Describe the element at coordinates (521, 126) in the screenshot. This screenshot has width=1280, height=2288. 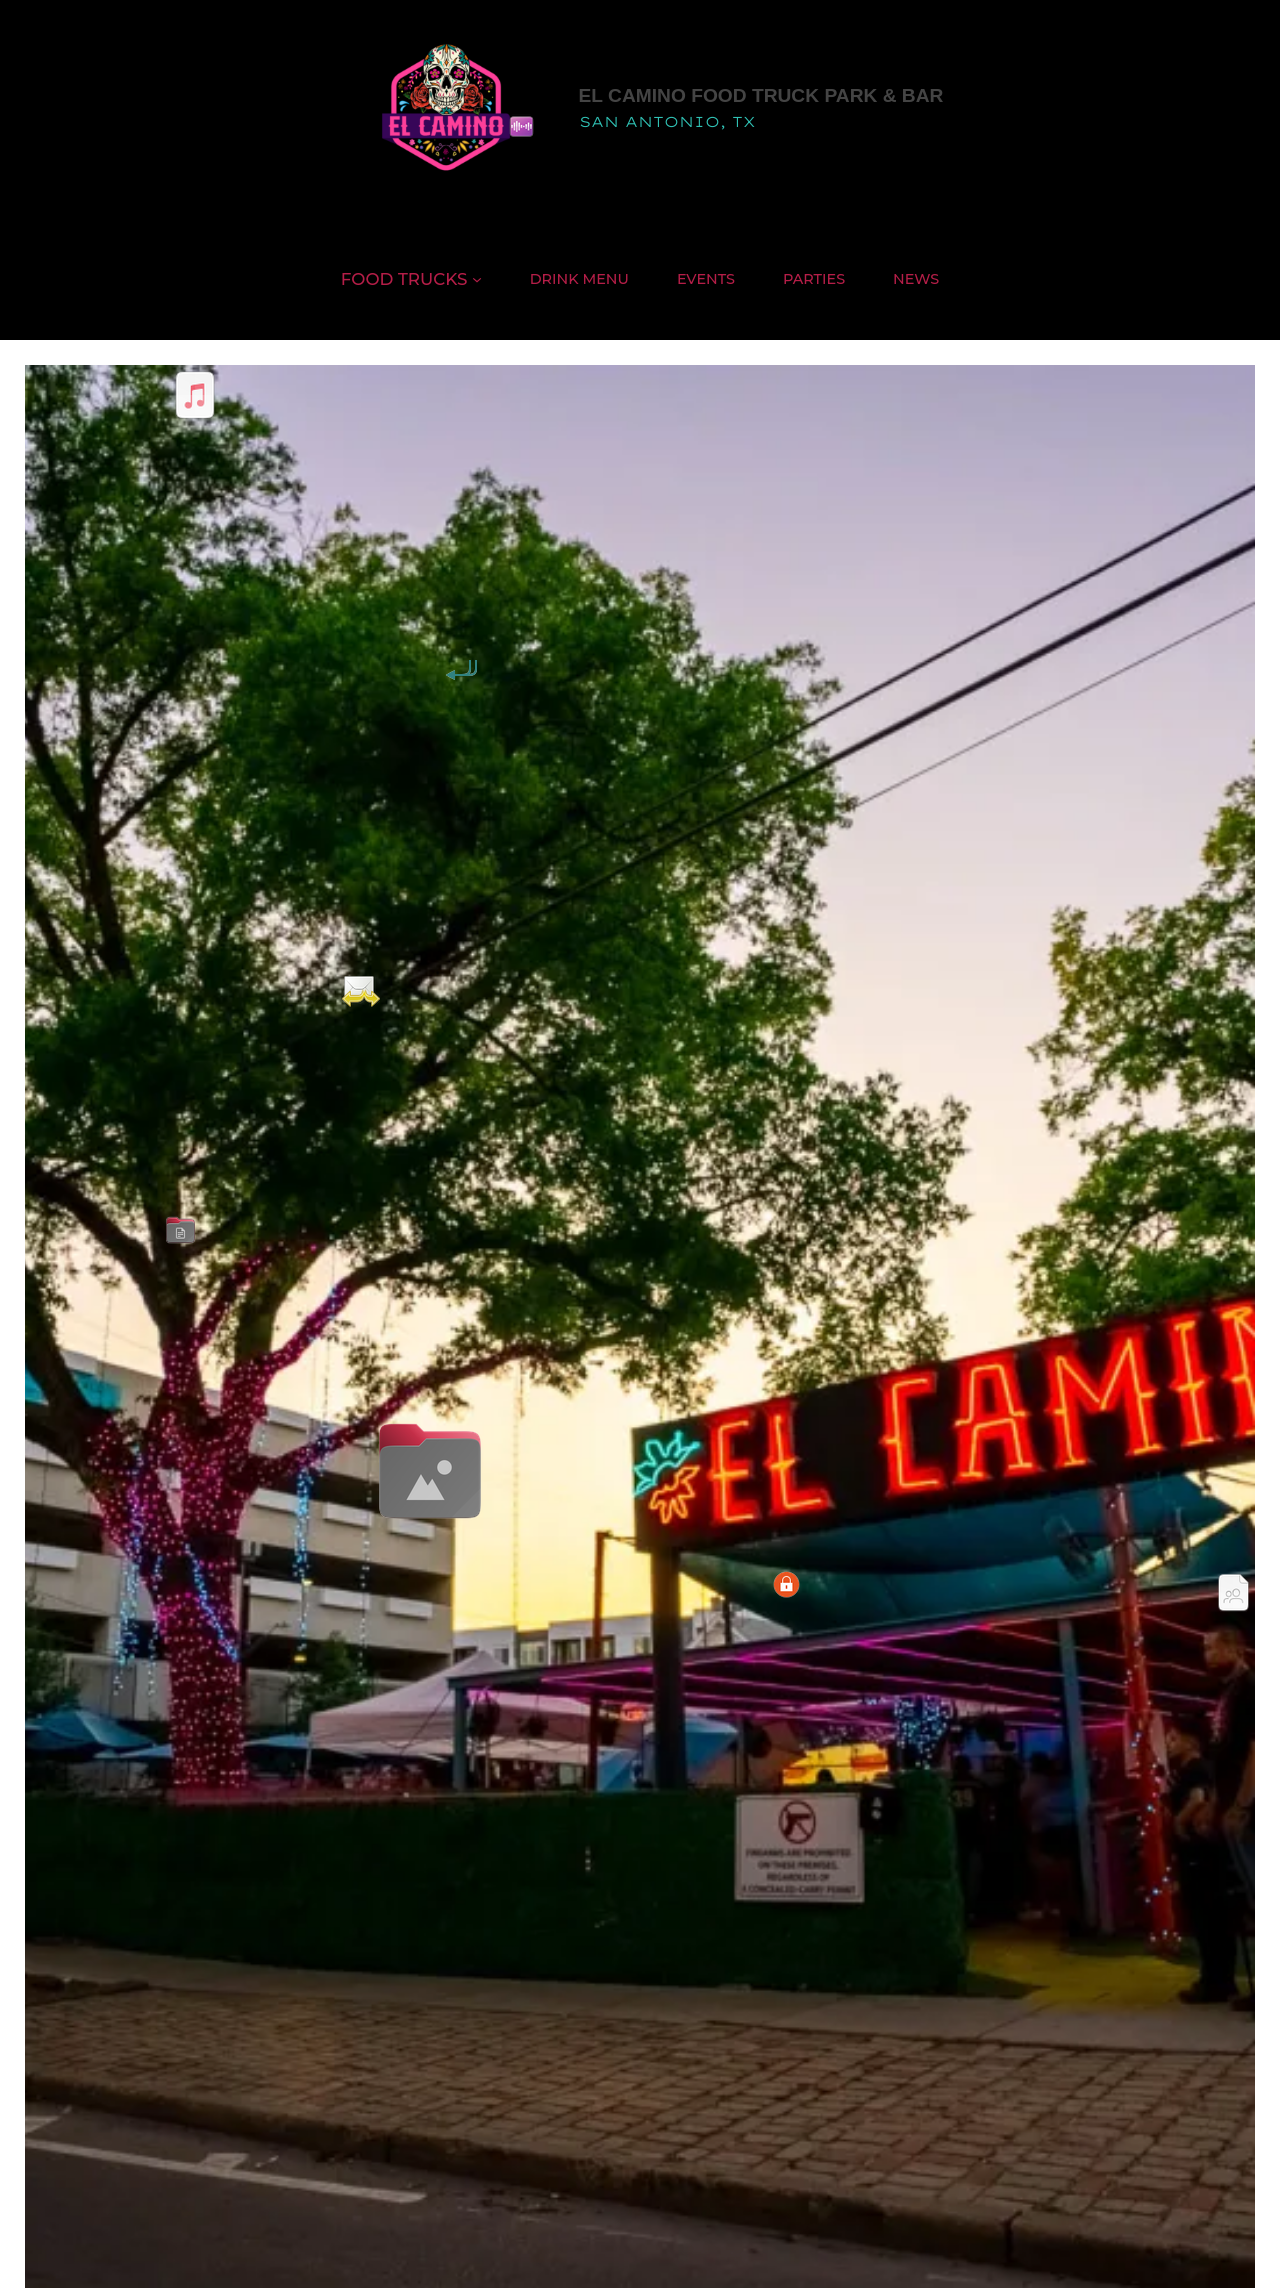
I see `open sound recorder app` at that location.